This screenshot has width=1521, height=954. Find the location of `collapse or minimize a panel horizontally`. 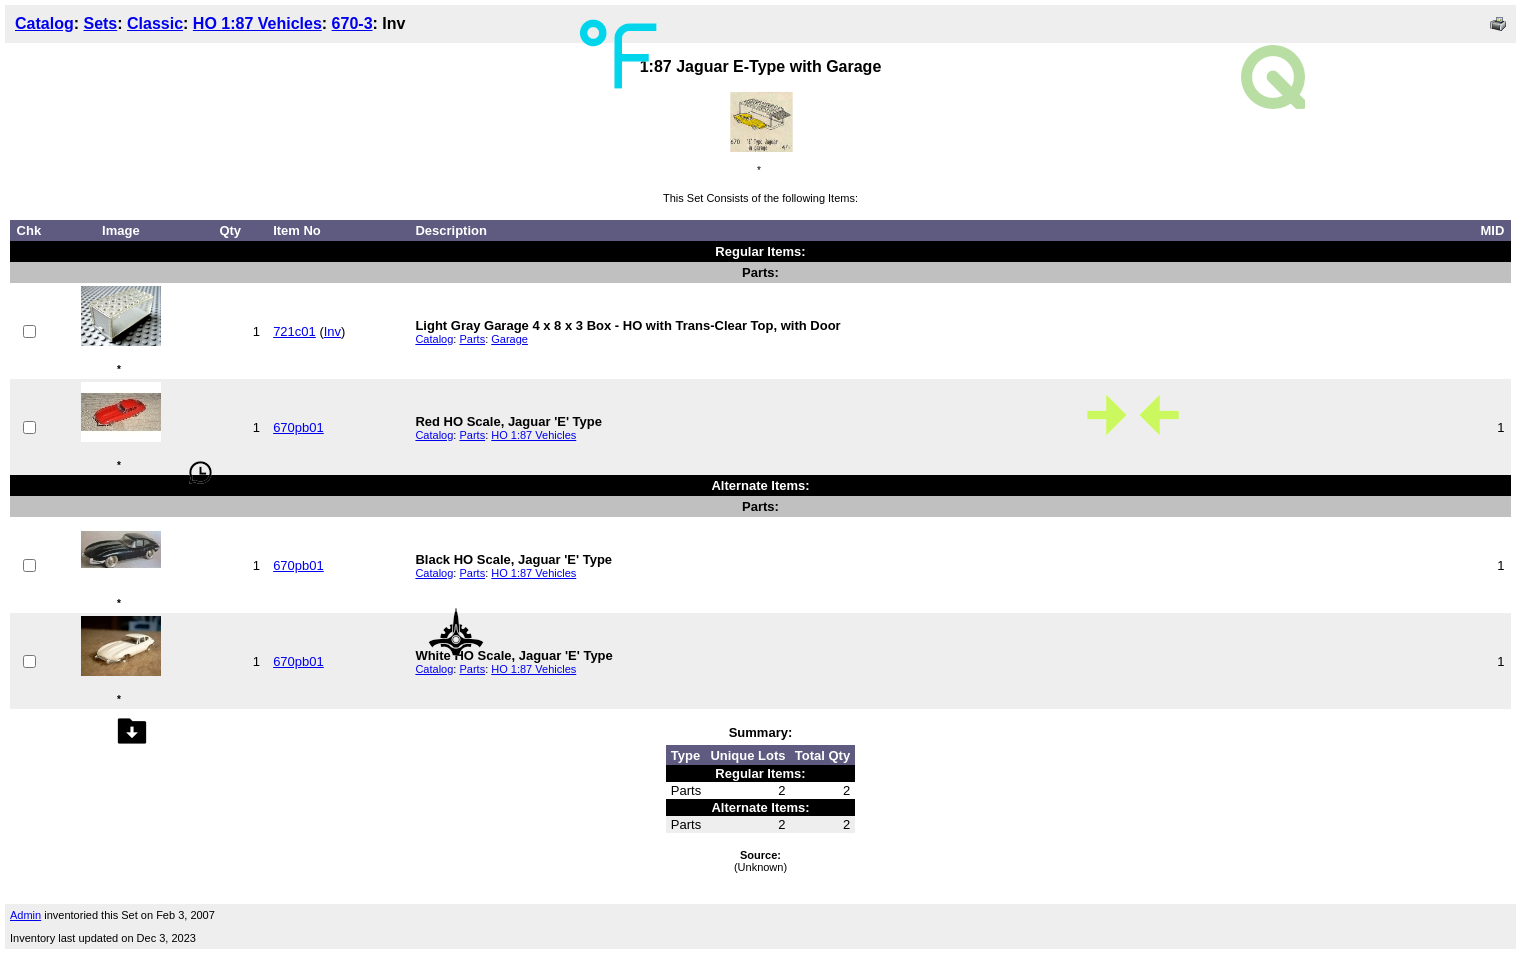

collapse or minimize a panel horizontally is located at coordinates (1133, 415).